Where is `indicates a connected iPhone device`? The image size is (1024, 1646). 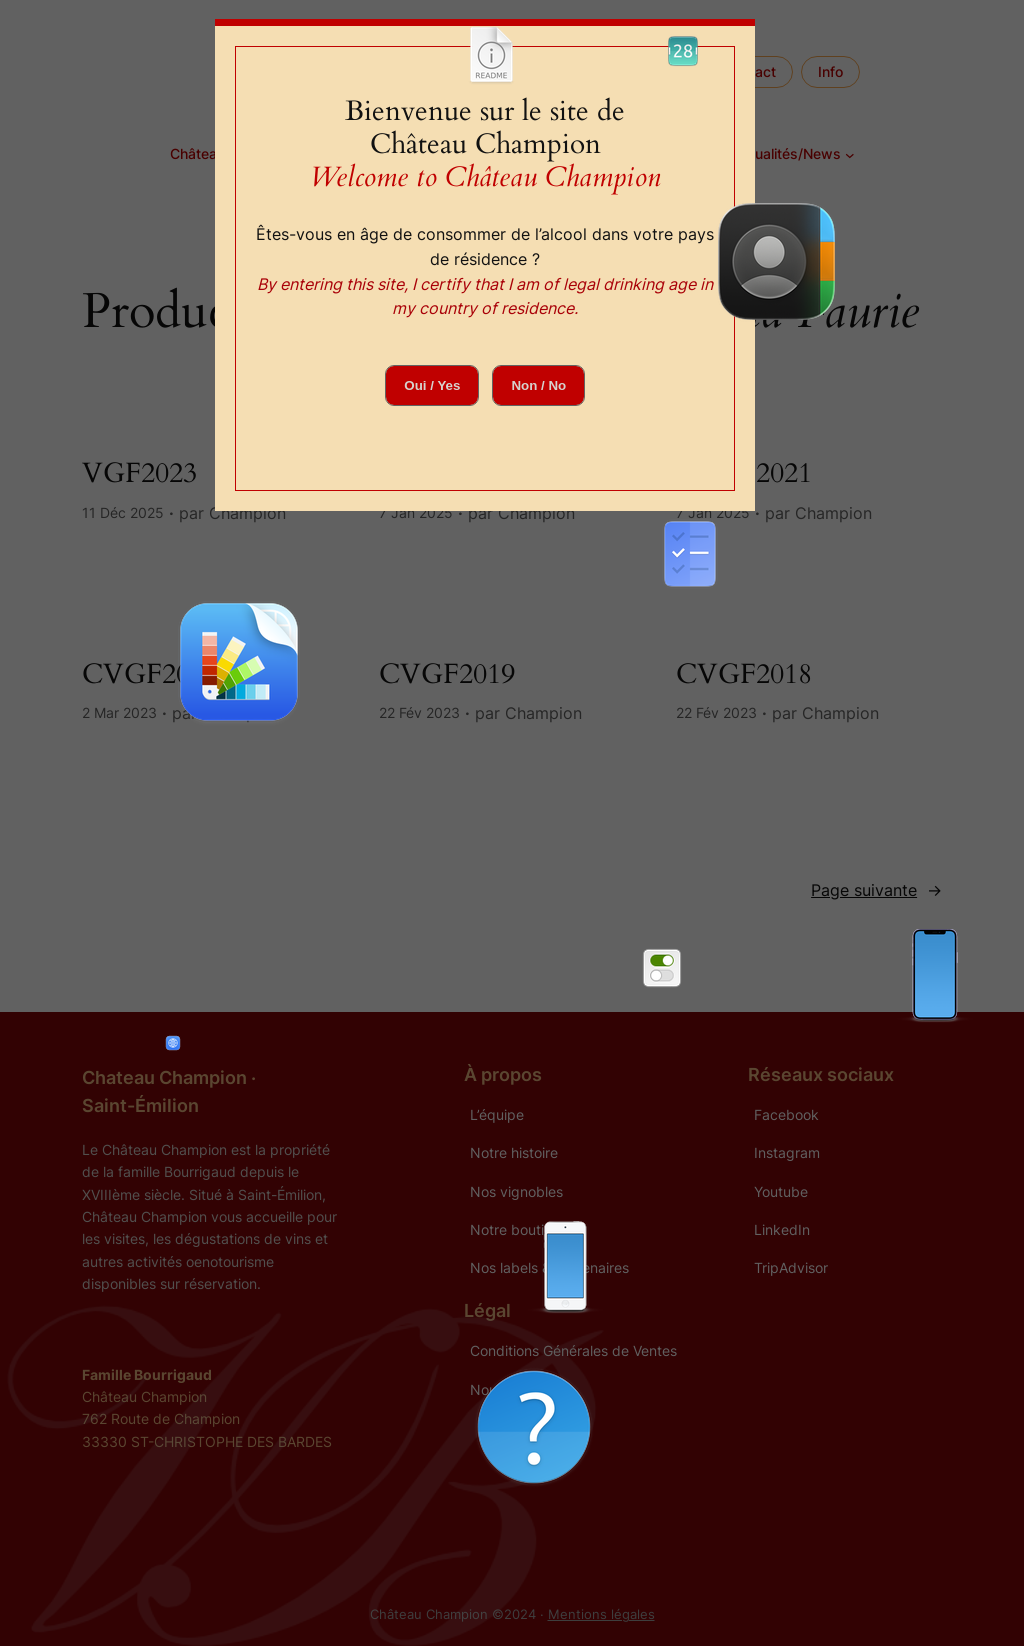 indicates a connected iPhone device is located at coordinates (935, 976).